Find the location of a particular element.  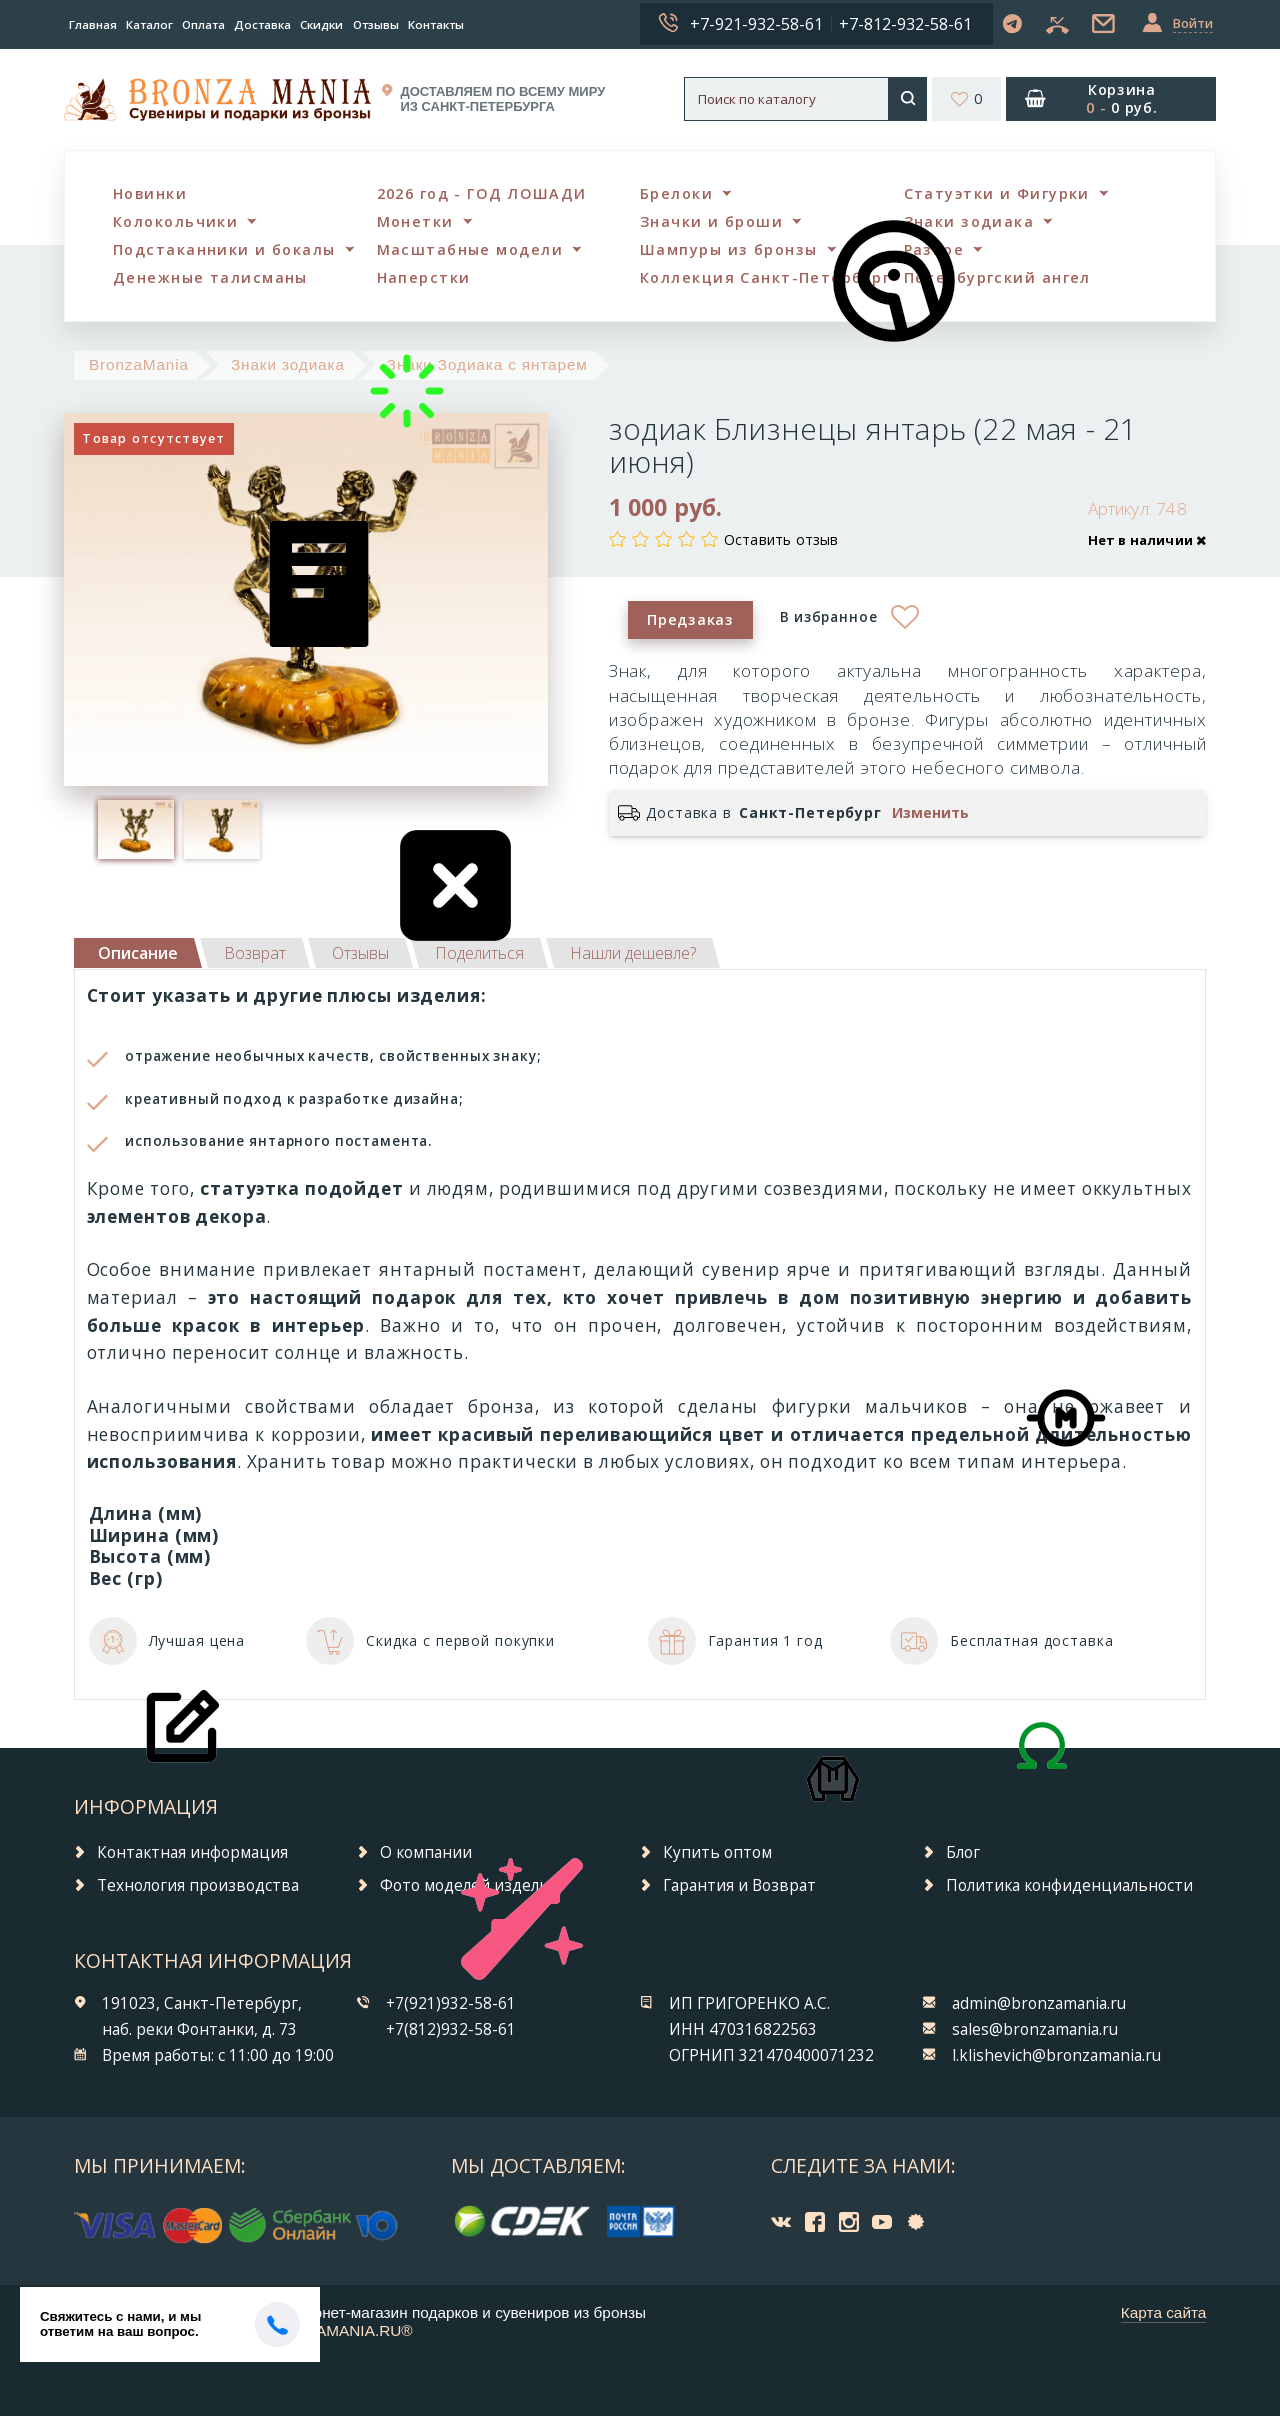

browse clothing or apparel items is located at coordinates (833, 1779).